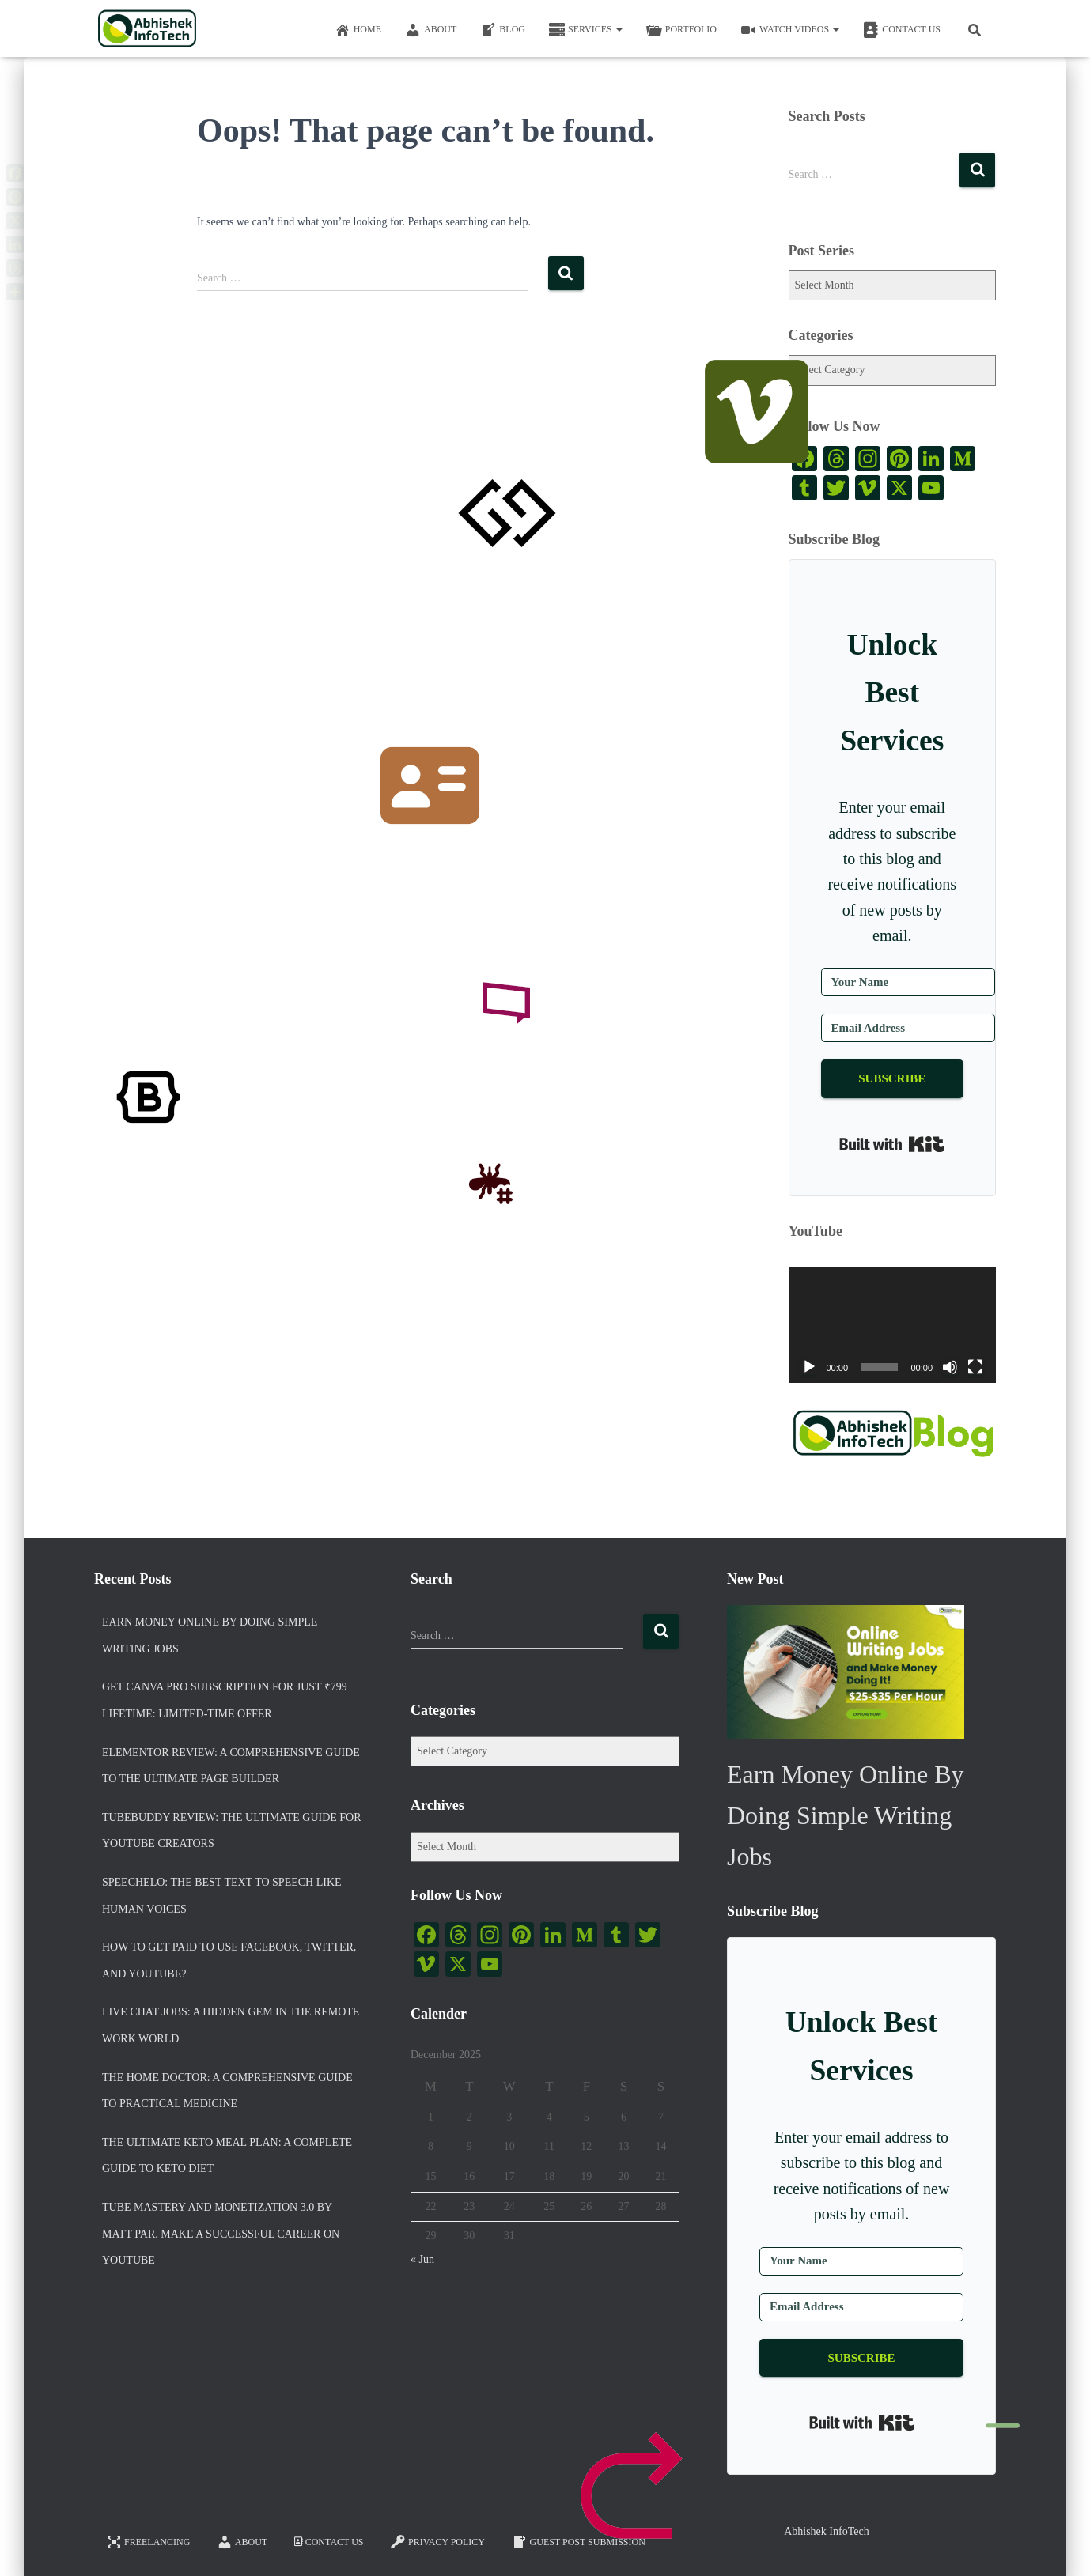 This screenshot has height=2576, width=1090. I want to click on open XSplit broadcasting software, so click(506, 1003).